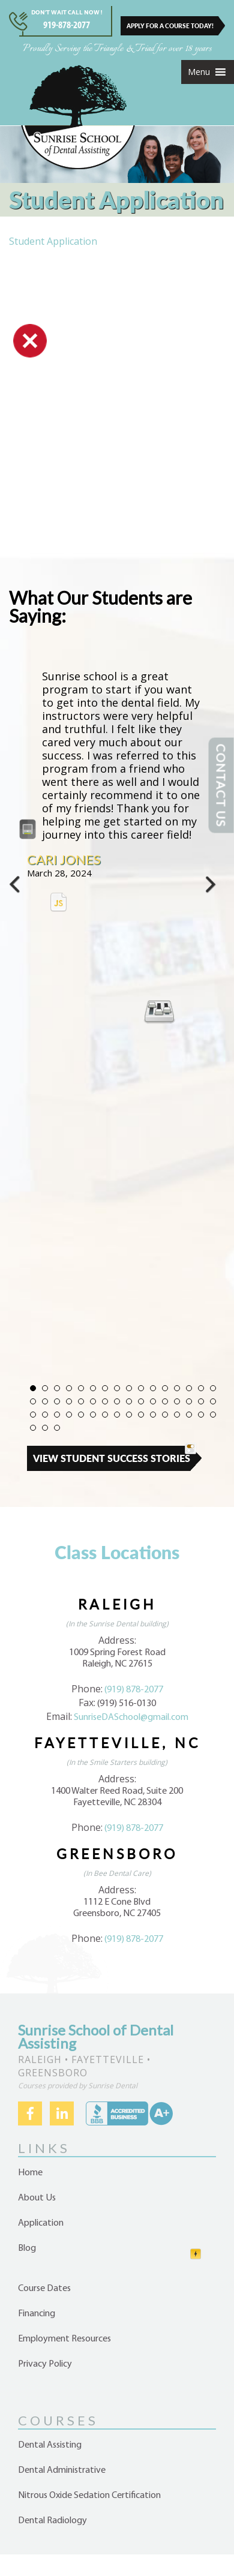 This screenshot has width=234, height=2576. I want to click on open power management settings, so click(196, 2254).